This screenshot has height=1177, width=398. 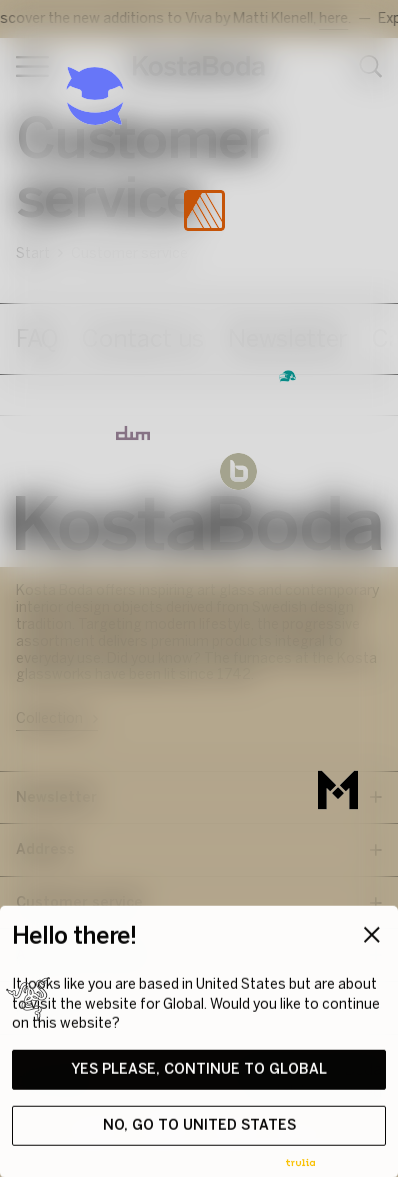 I want to click on dwm window manager logo, so click(x=133, y=433).